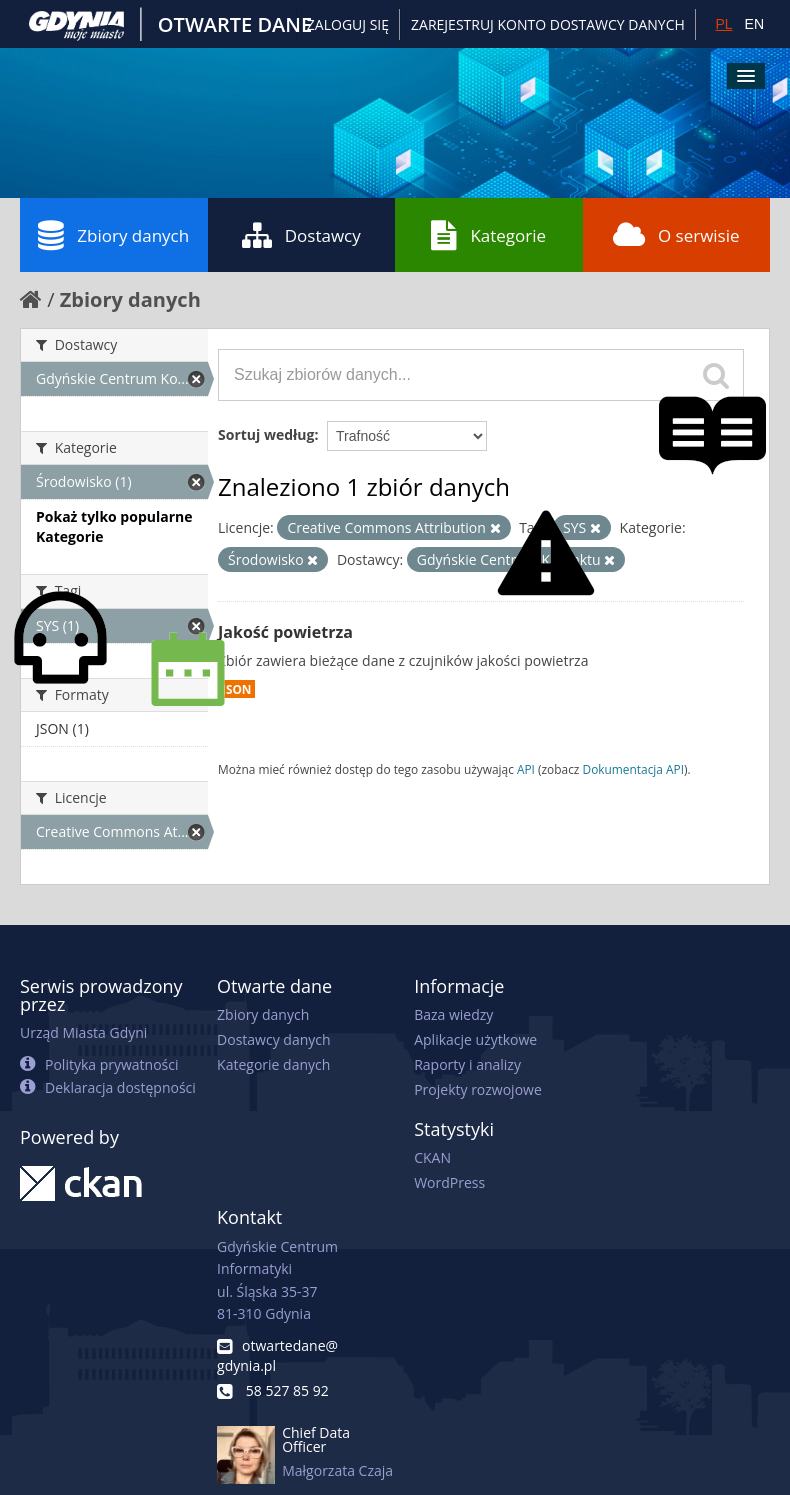 Image resolution: width=790 pixels, height=1495 pixels. I want to click on visit readme documentation platform, so click(712, 435).